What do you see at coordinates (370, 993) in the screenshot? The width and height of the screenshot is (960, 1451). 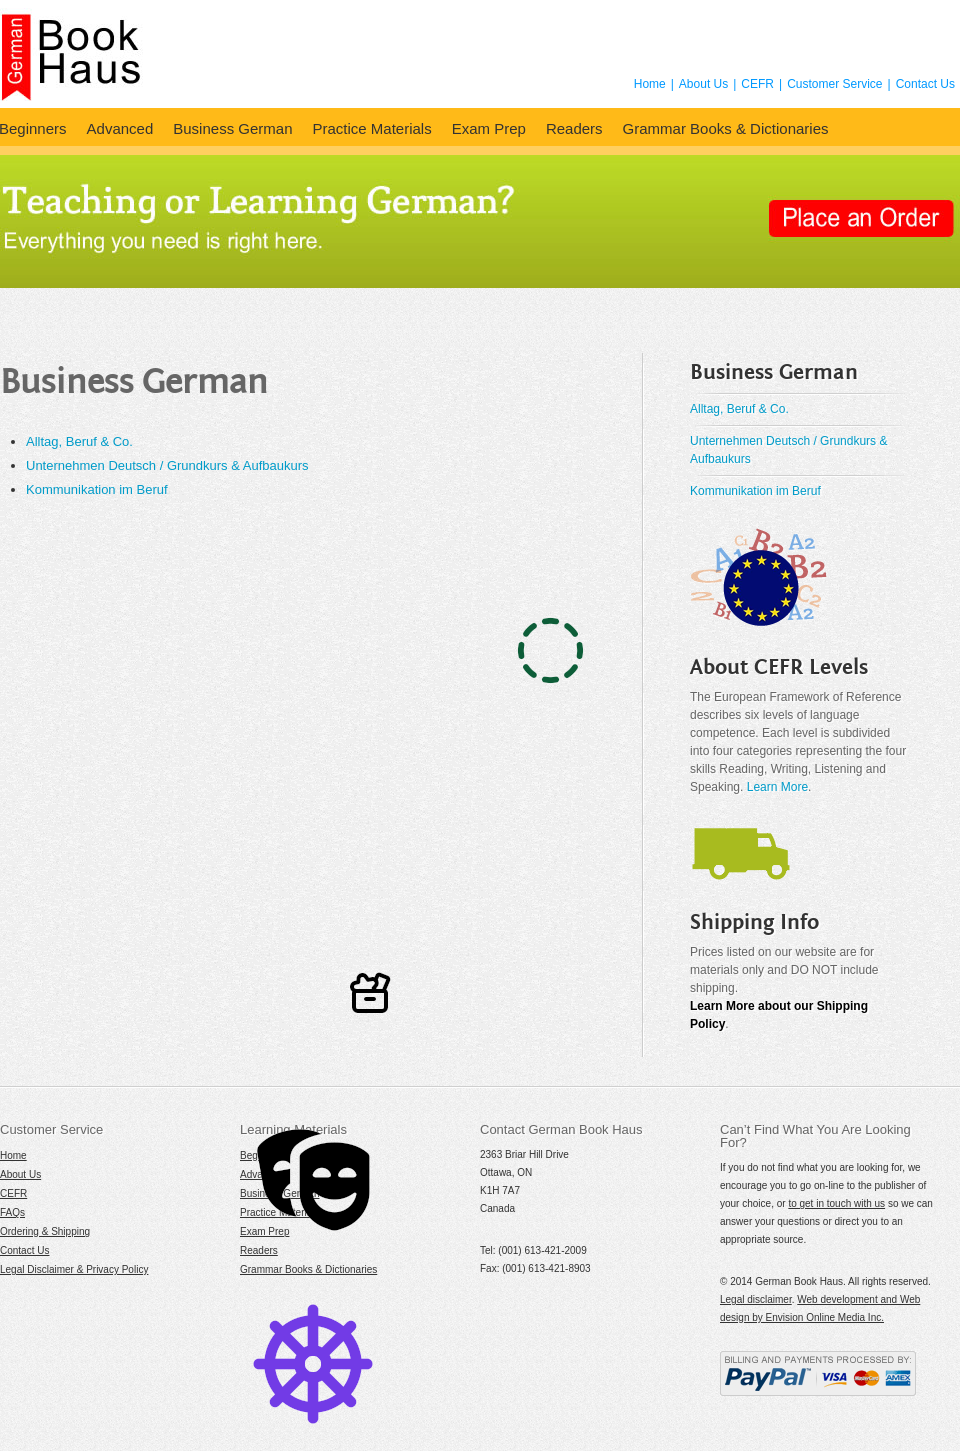 I see `access tools and utilities` at bounding box center [370, 993].